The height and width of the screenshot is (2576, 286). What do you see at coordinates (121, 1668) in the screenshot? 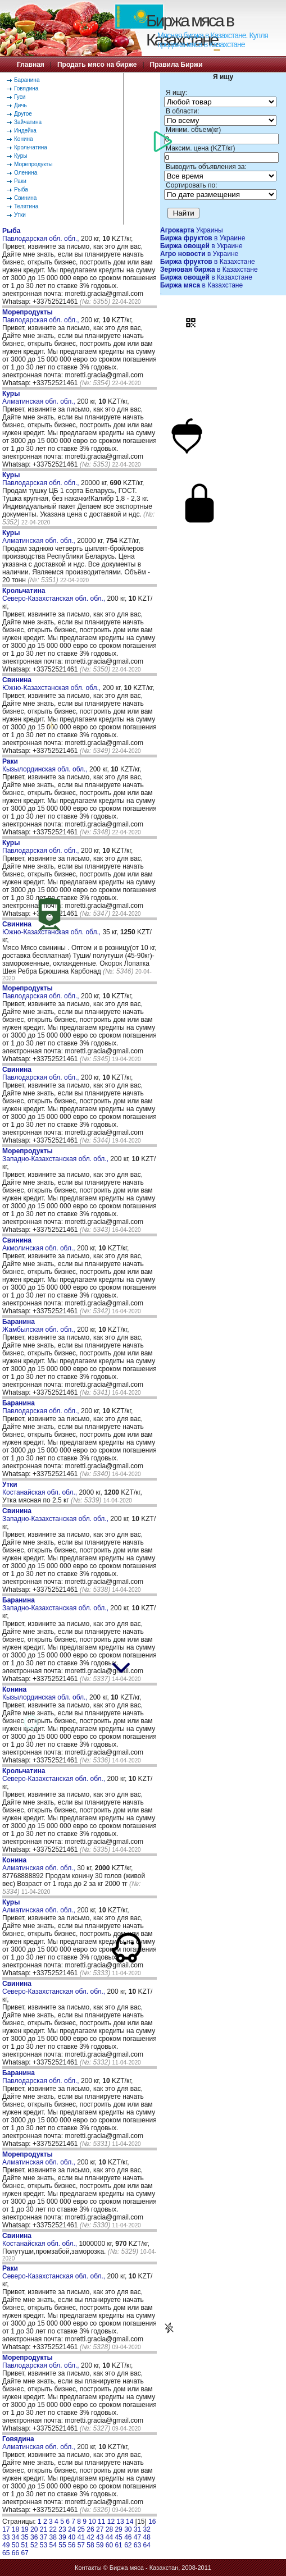
I see `expand a dropdown menu or section` at bounding box center [121, 1668].